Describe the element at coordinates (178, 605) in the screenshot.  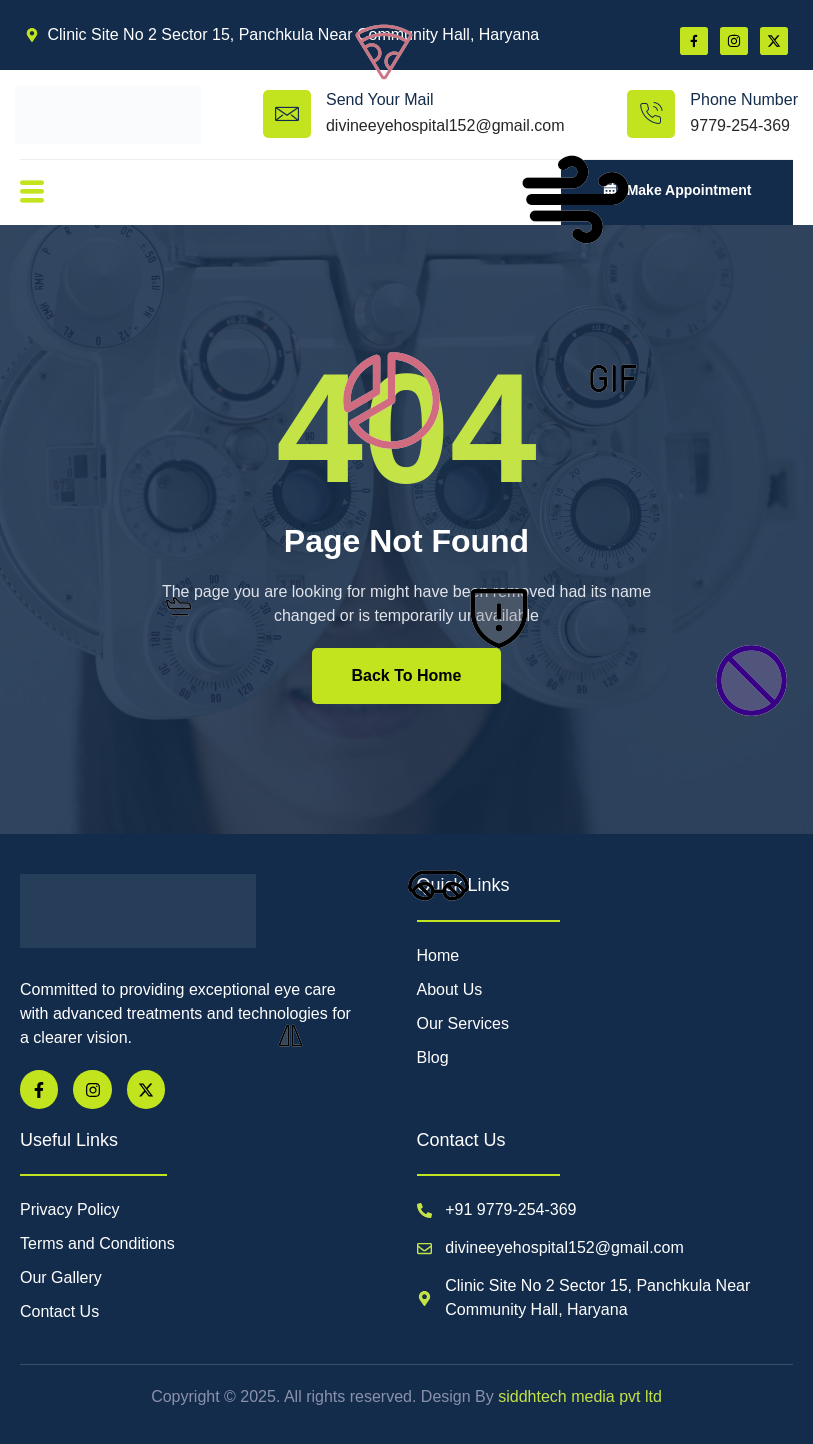
I see `indicates flight mode is active` at that location.